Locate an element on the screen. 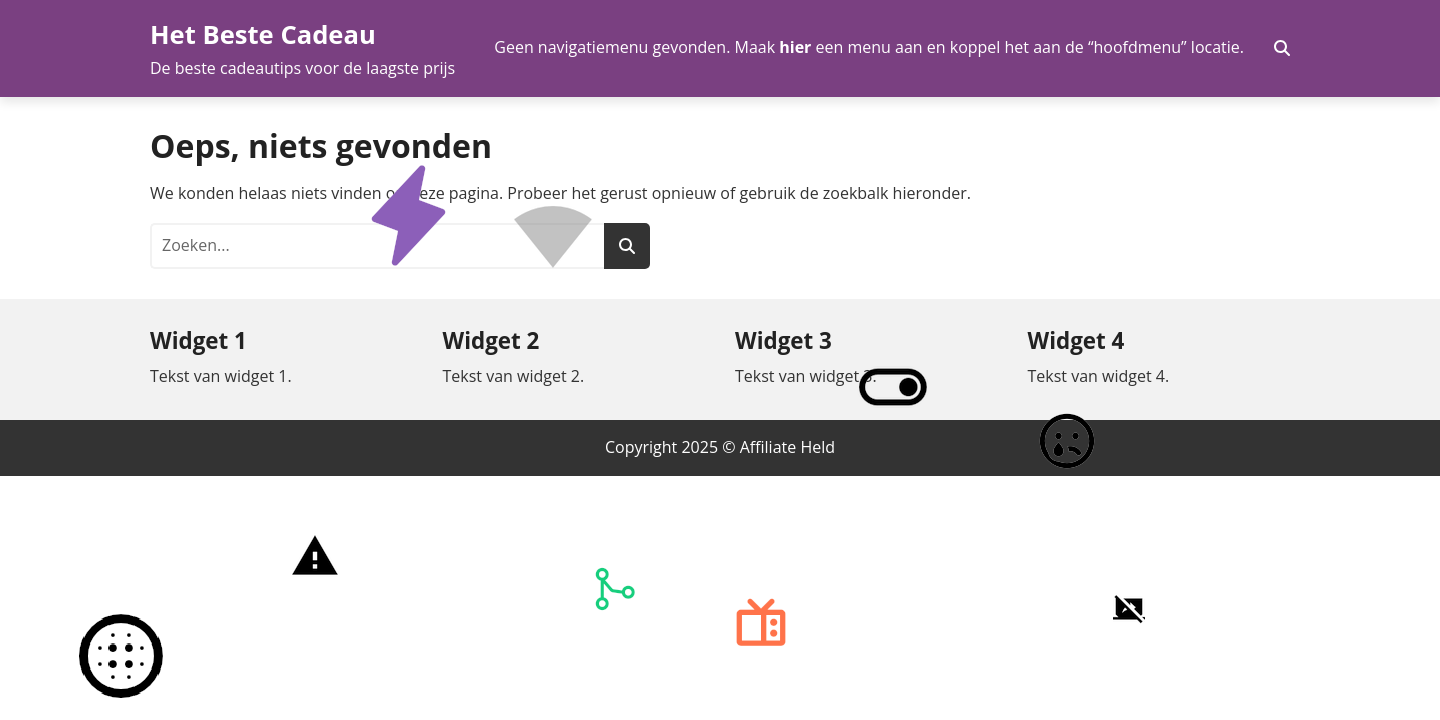  toggle switch in the on/enabled state is located at coordinates (893, 387).